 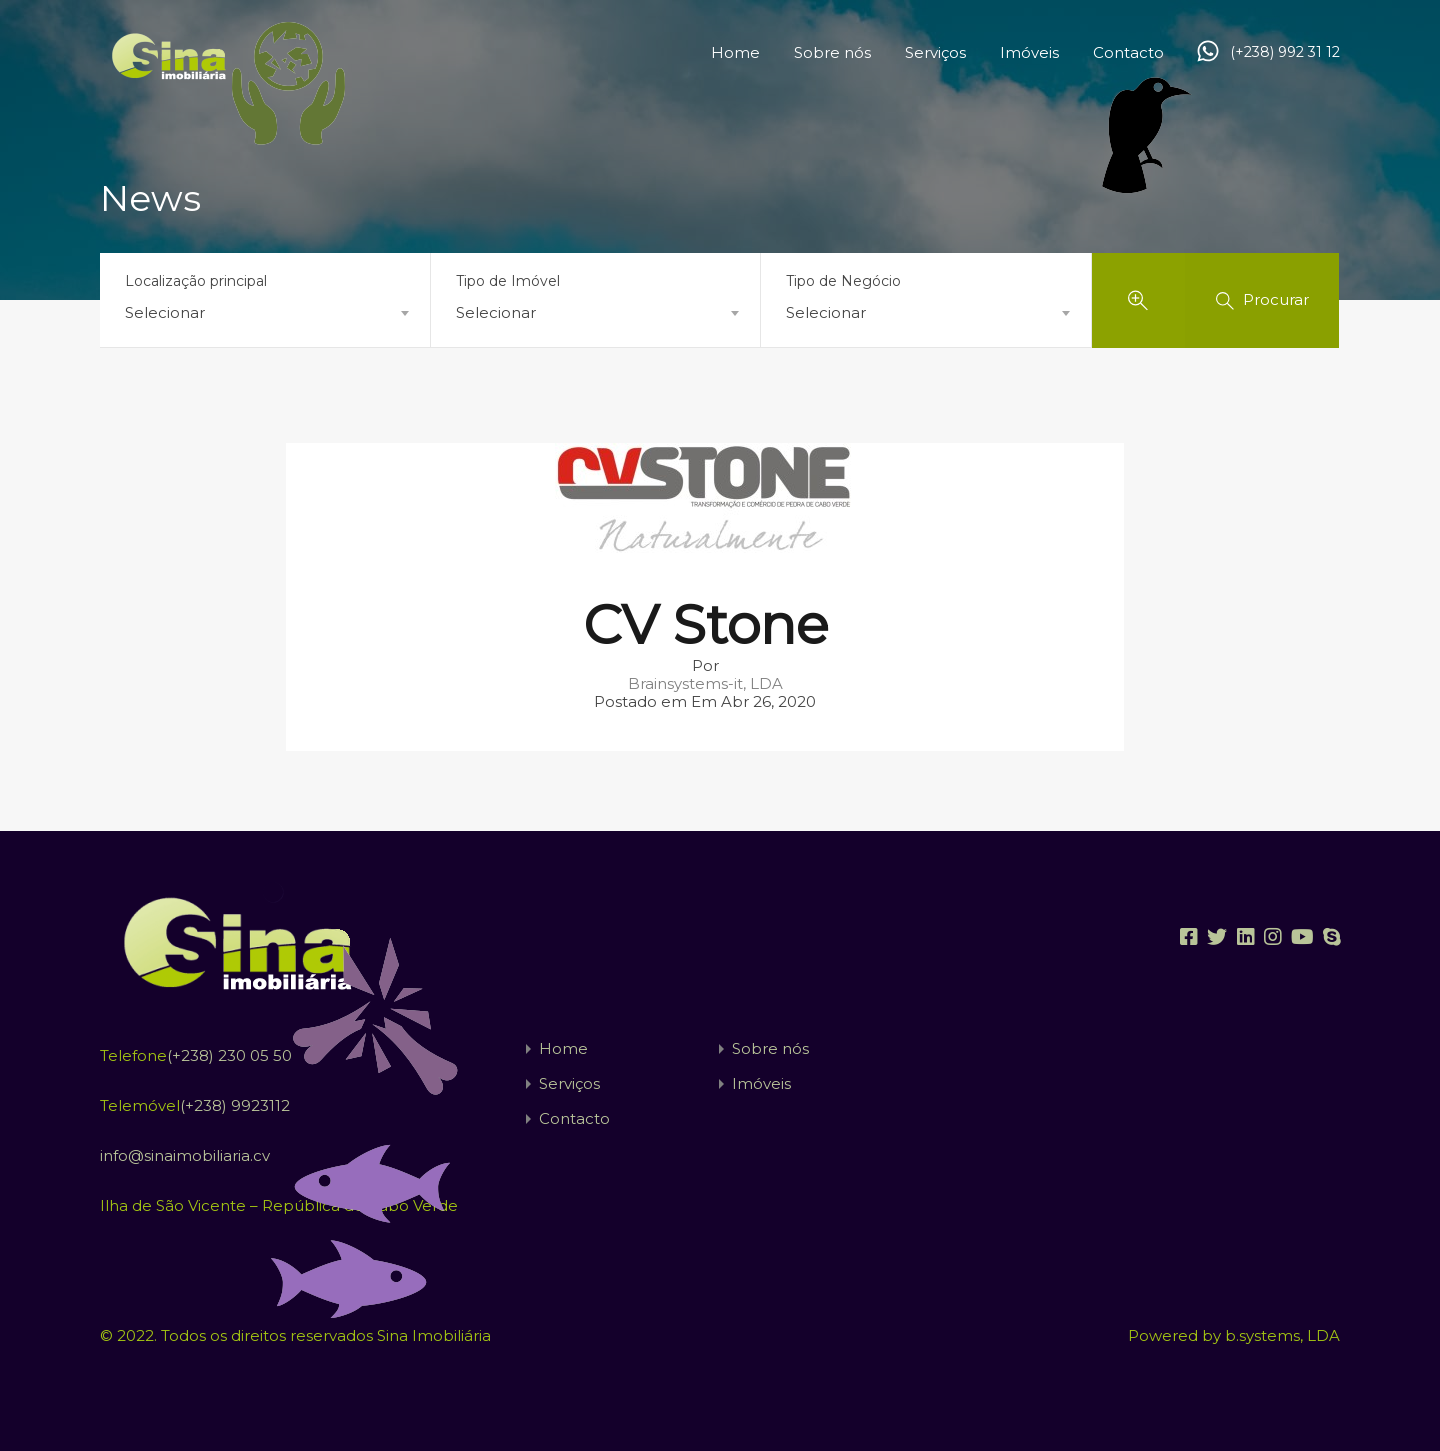 I want to click on indicates a fracture or bone injury in a health app, so click(x=375, y=1017).